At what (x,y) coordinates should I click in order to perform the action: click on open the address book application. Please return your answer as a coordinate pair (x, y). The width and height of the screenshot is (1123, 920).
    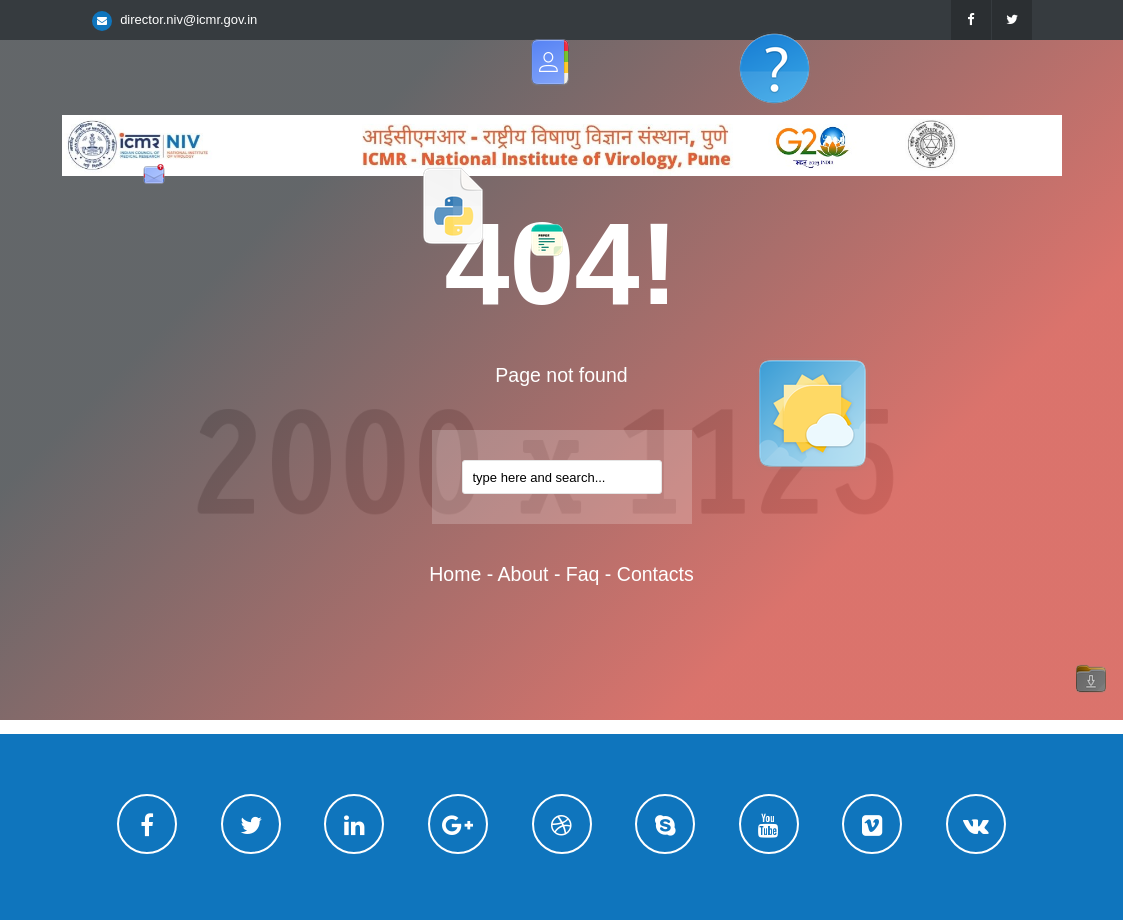
    Looking at the image, I should click on (550, 62).